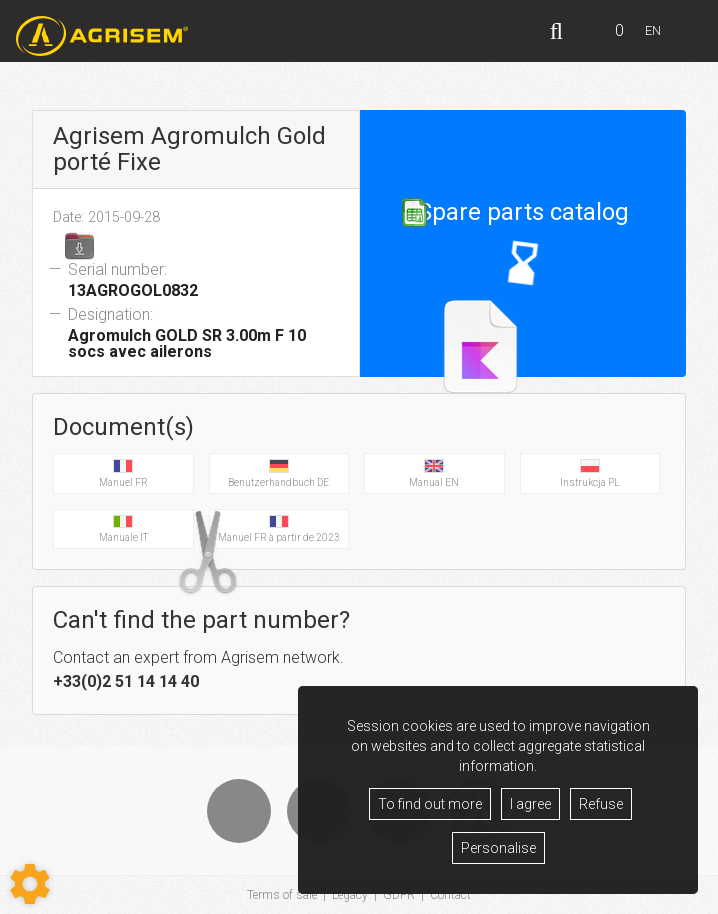 This screenshot has height=914, width=718. What do you see at coordinates (208, 552) in the screenshot?
I see `cut selected content to clipboard` at bounding box center [208, 552].